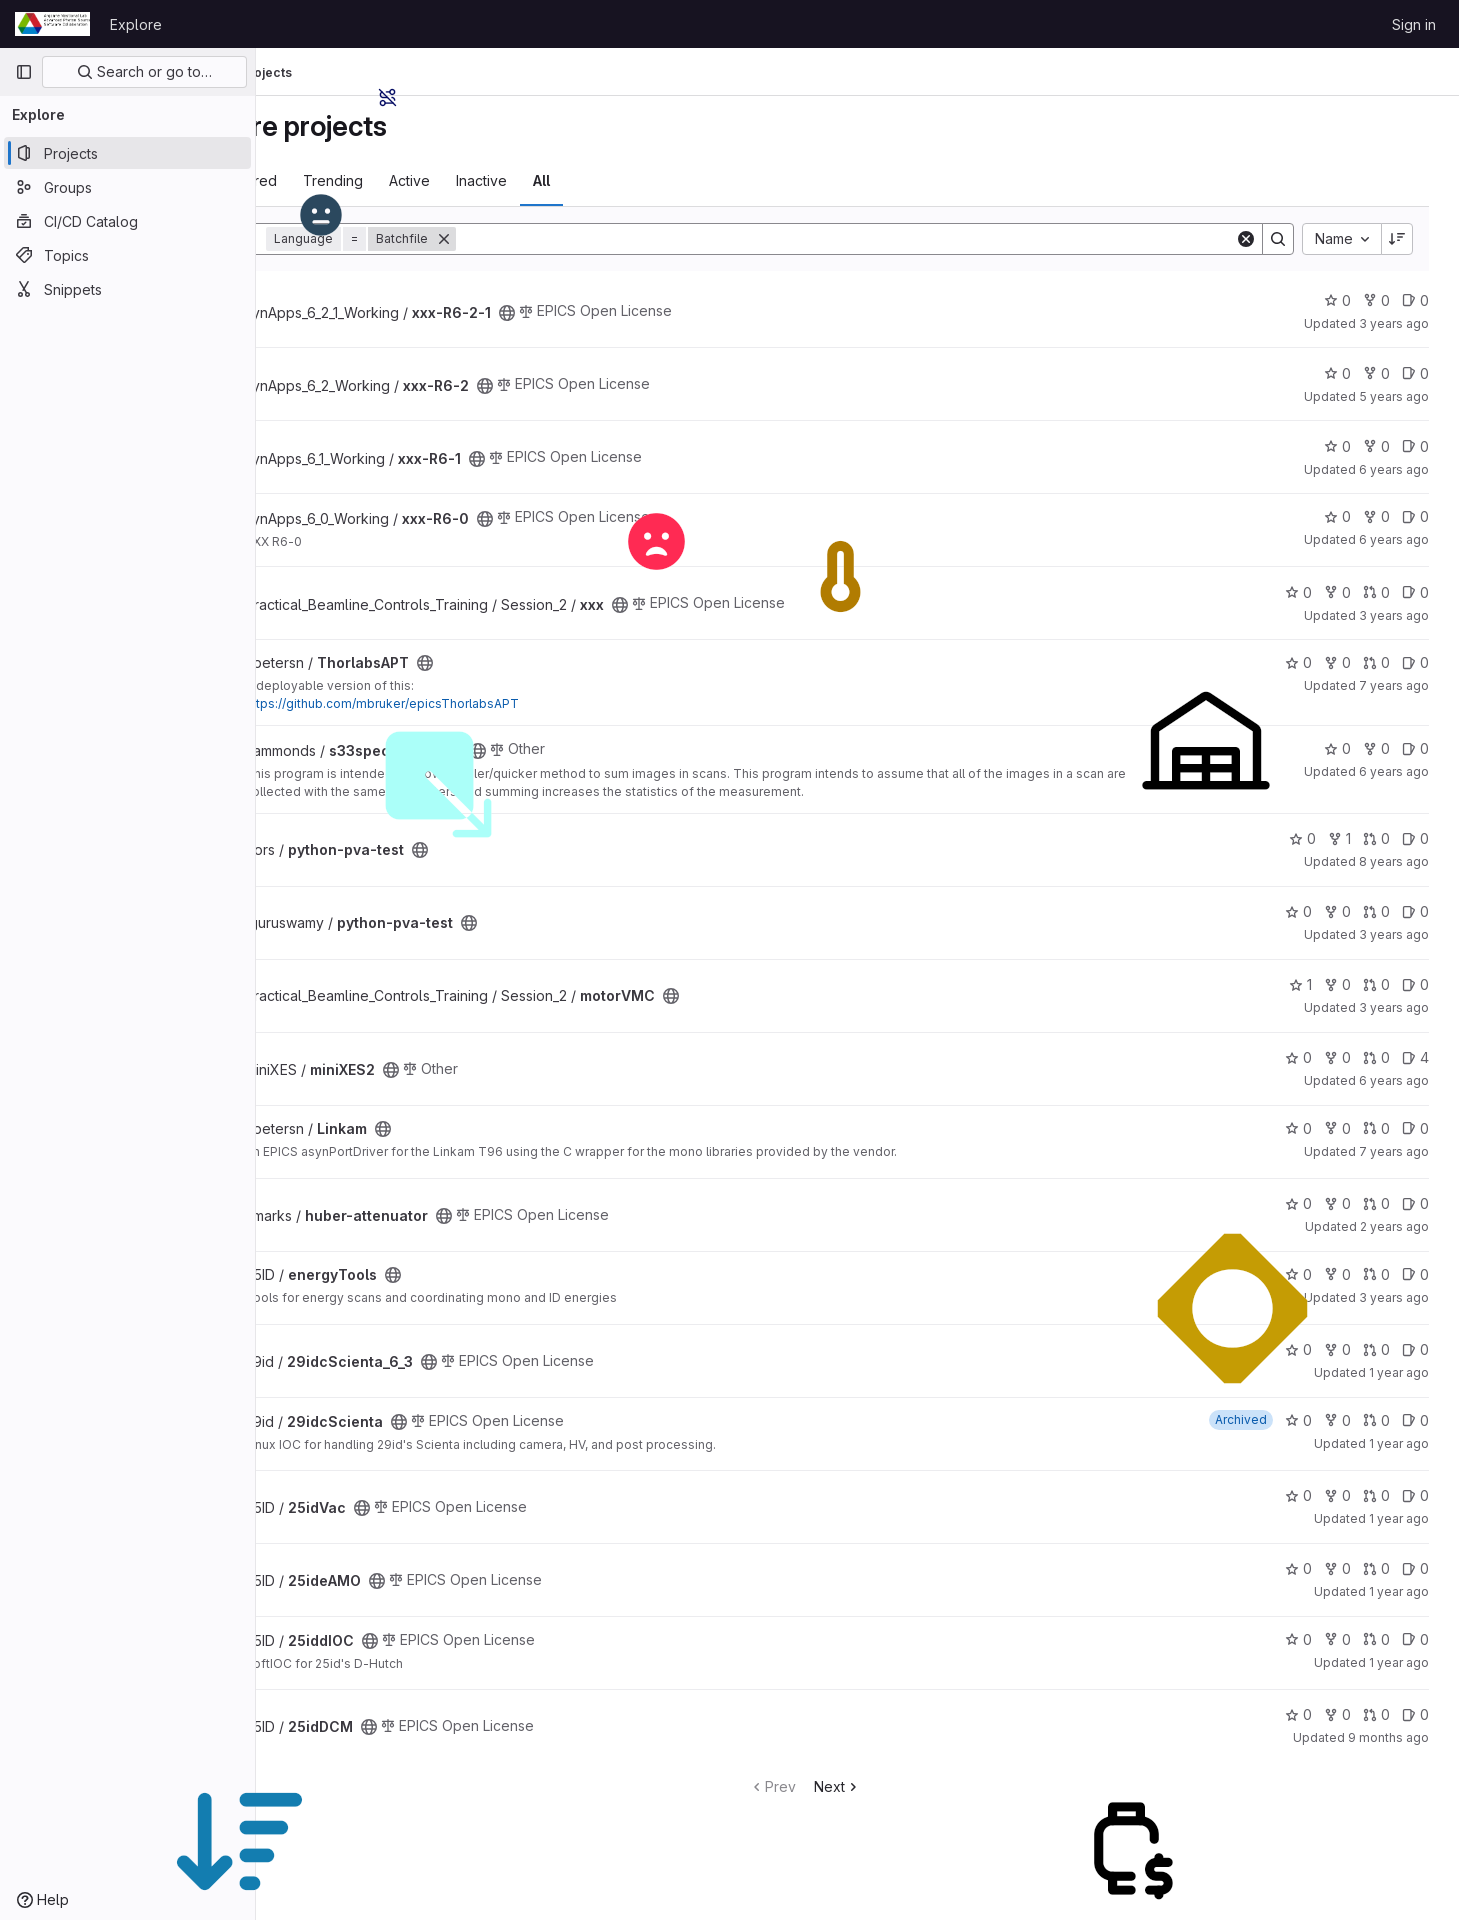  What do you see at coordinates (656, 541) in the screenshot?
I see `submit negative feedback or rating` at bounding box center [656, 541].